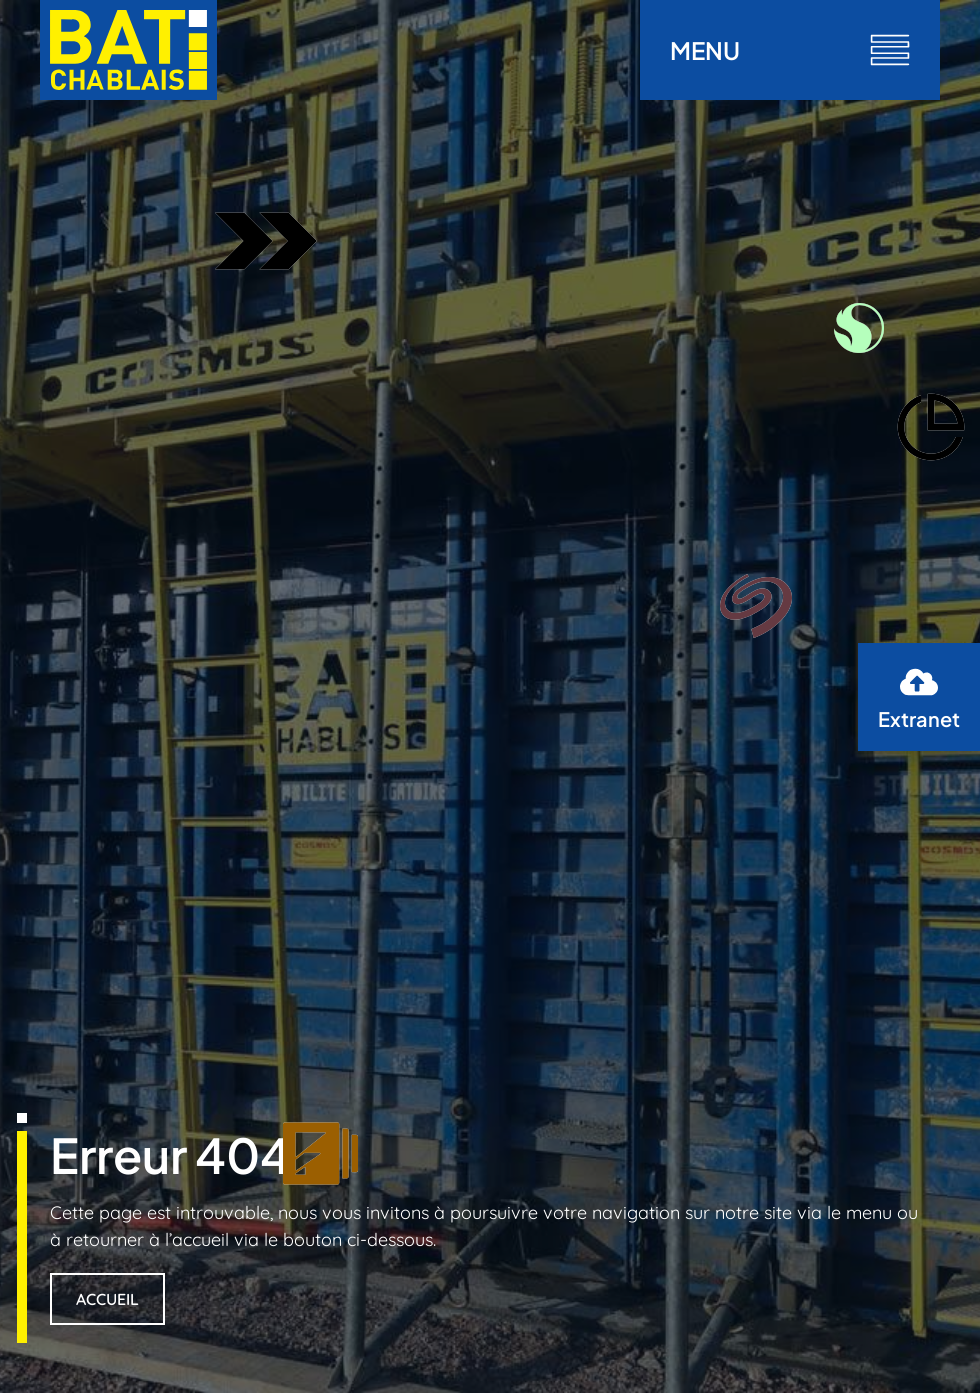 The image size is (980, 1393). I want to click on Qualcomm Snapdragon brand logo, so click(859, 328).